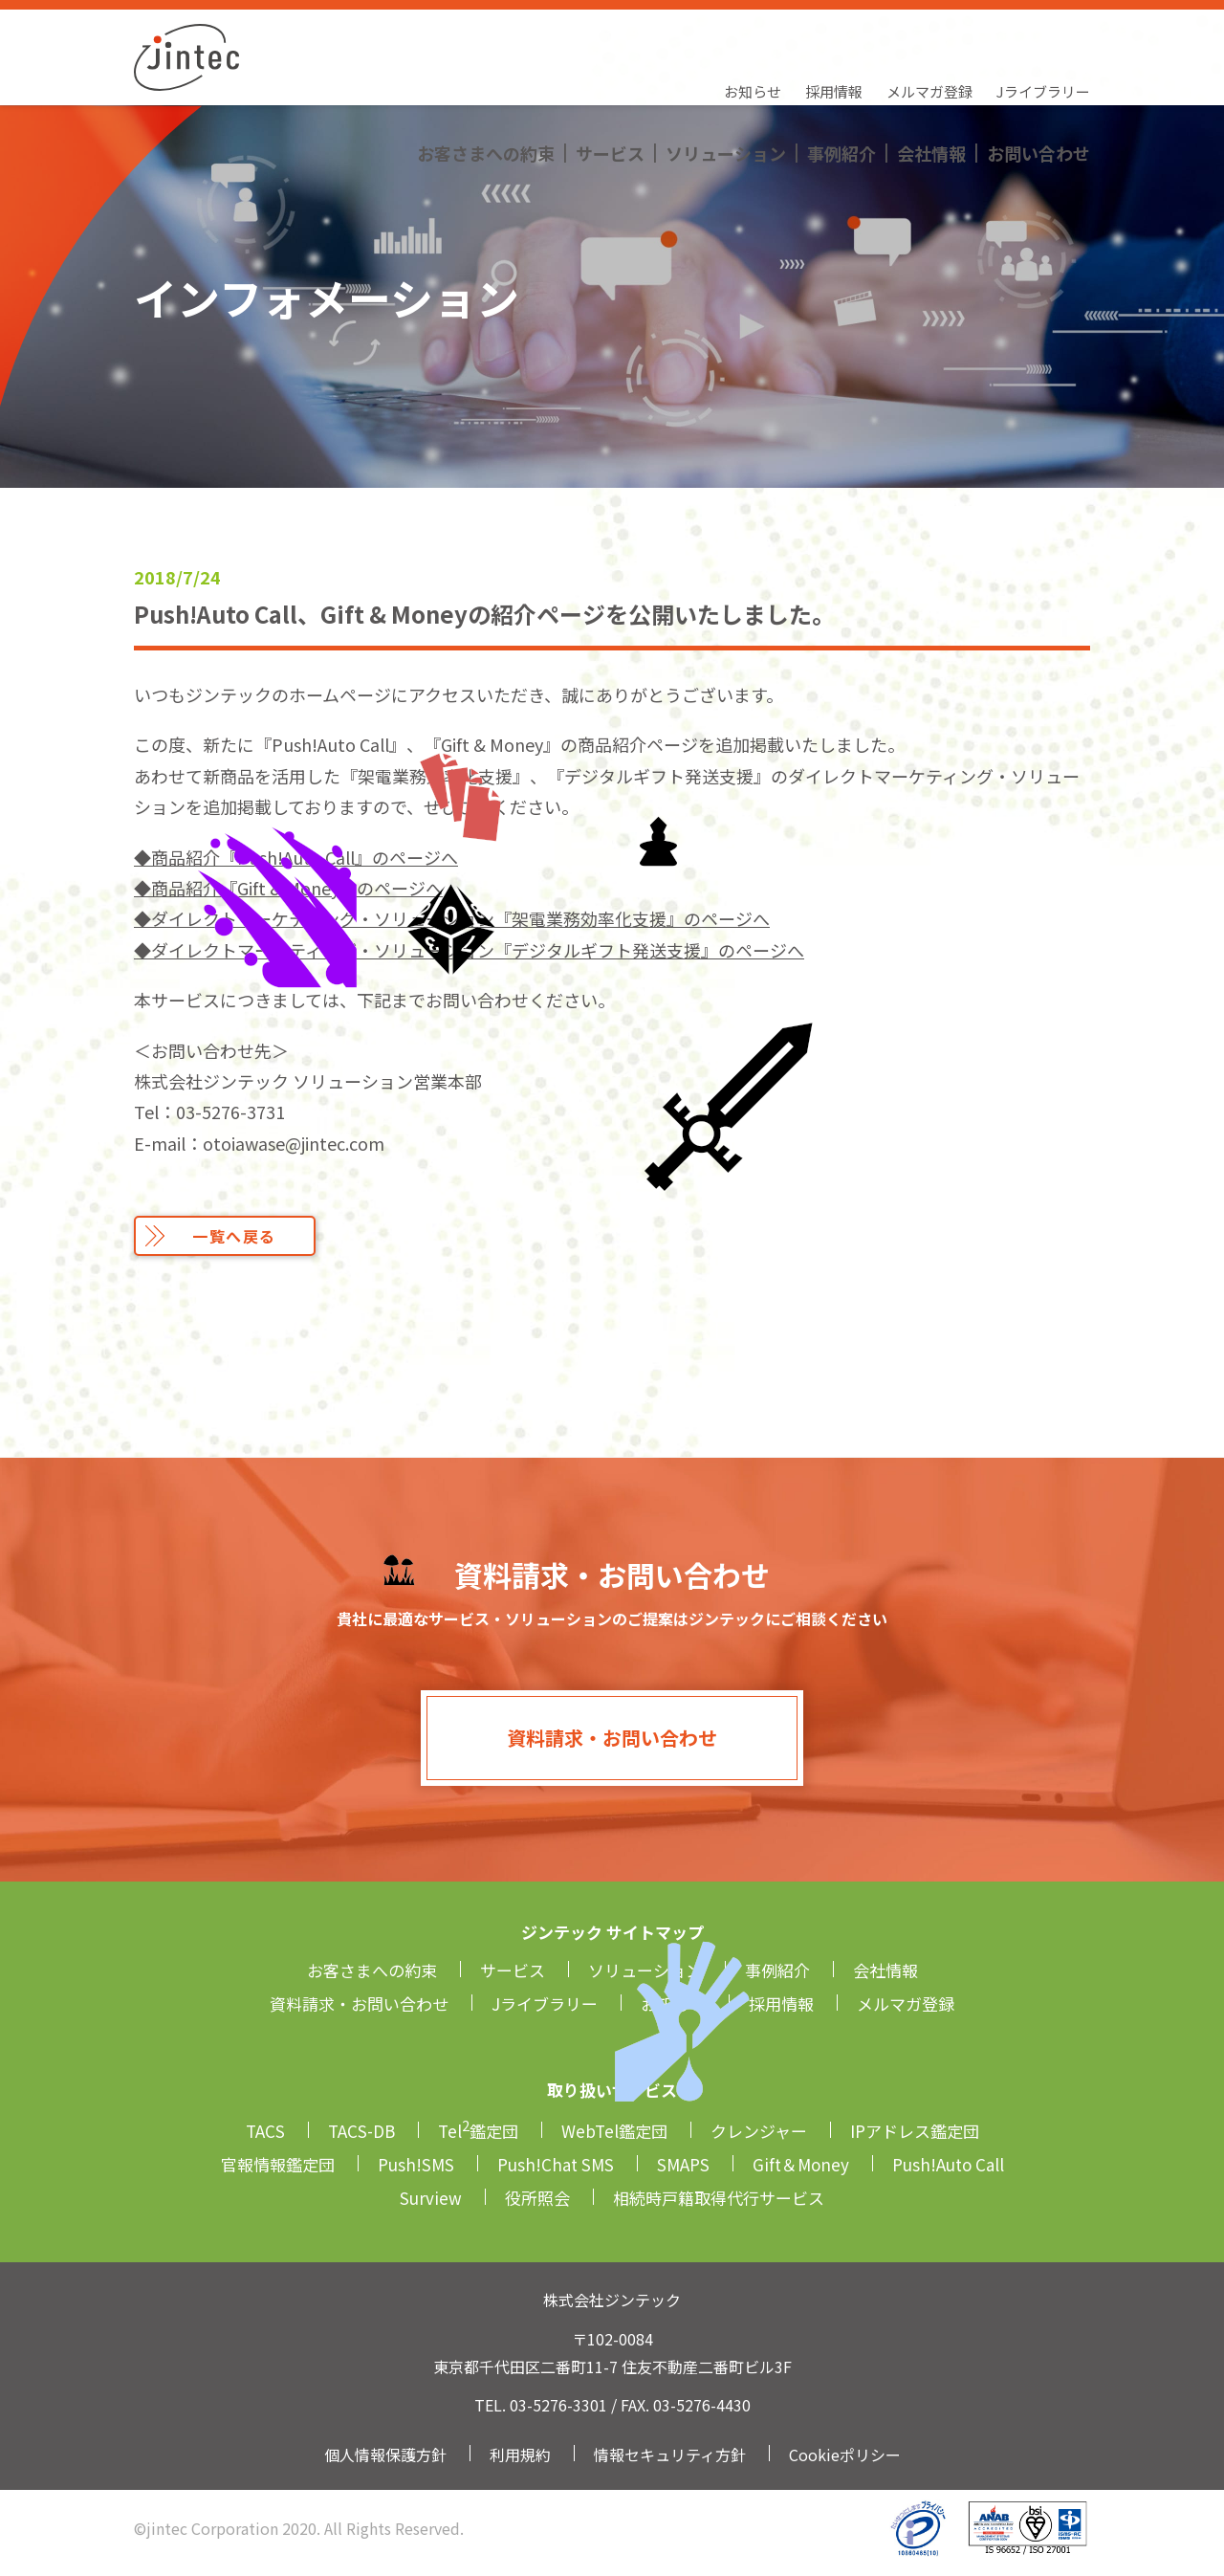 This screenshot has width=1224, height=2576. I want to click on forage for mushrooms in the wild, so click(399, 1569).